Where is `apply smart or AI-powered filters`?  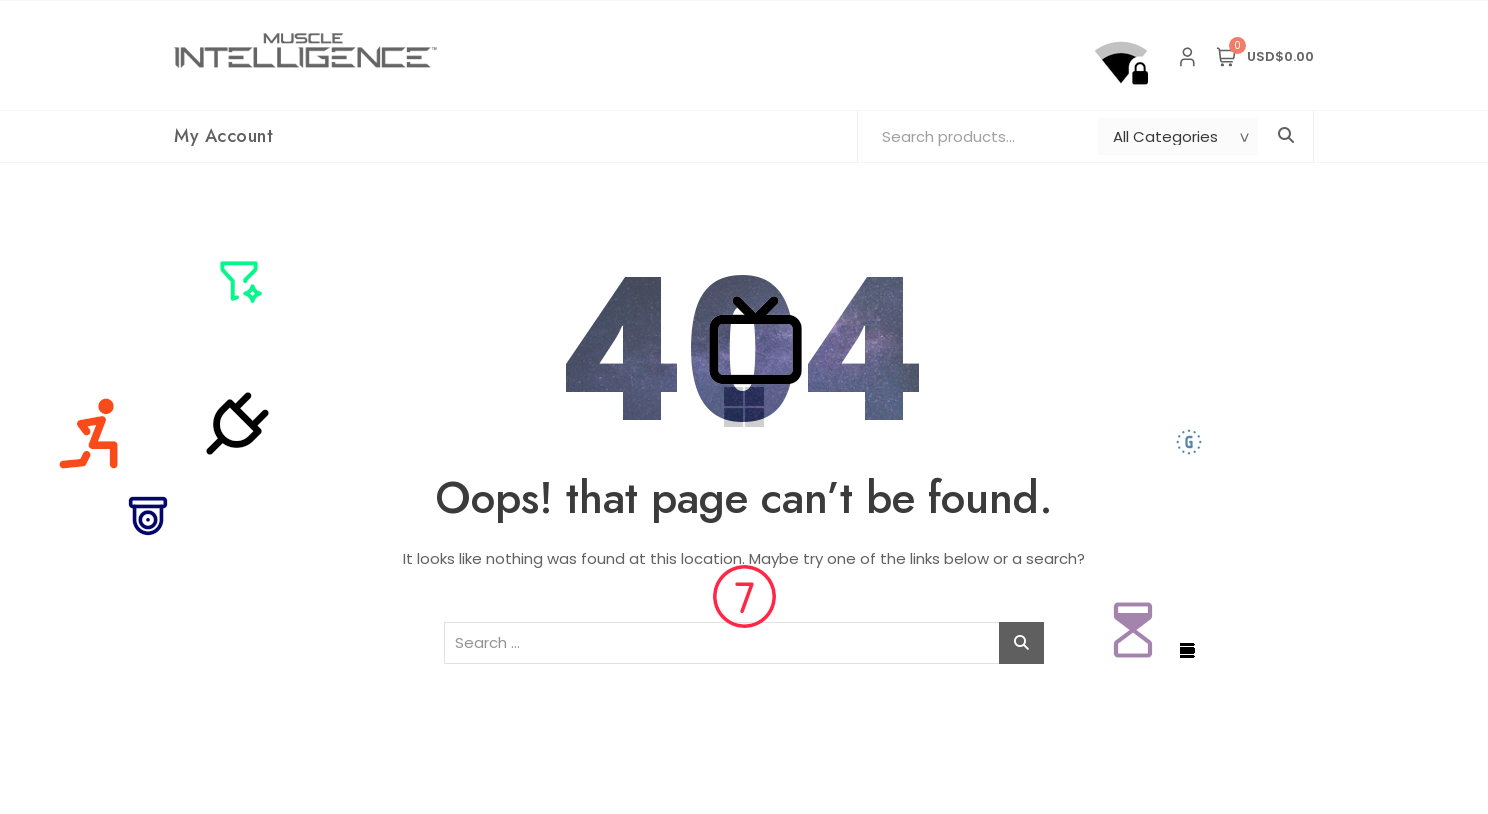
apply smart or AI-powered filters is located at coordinates (239, 280).